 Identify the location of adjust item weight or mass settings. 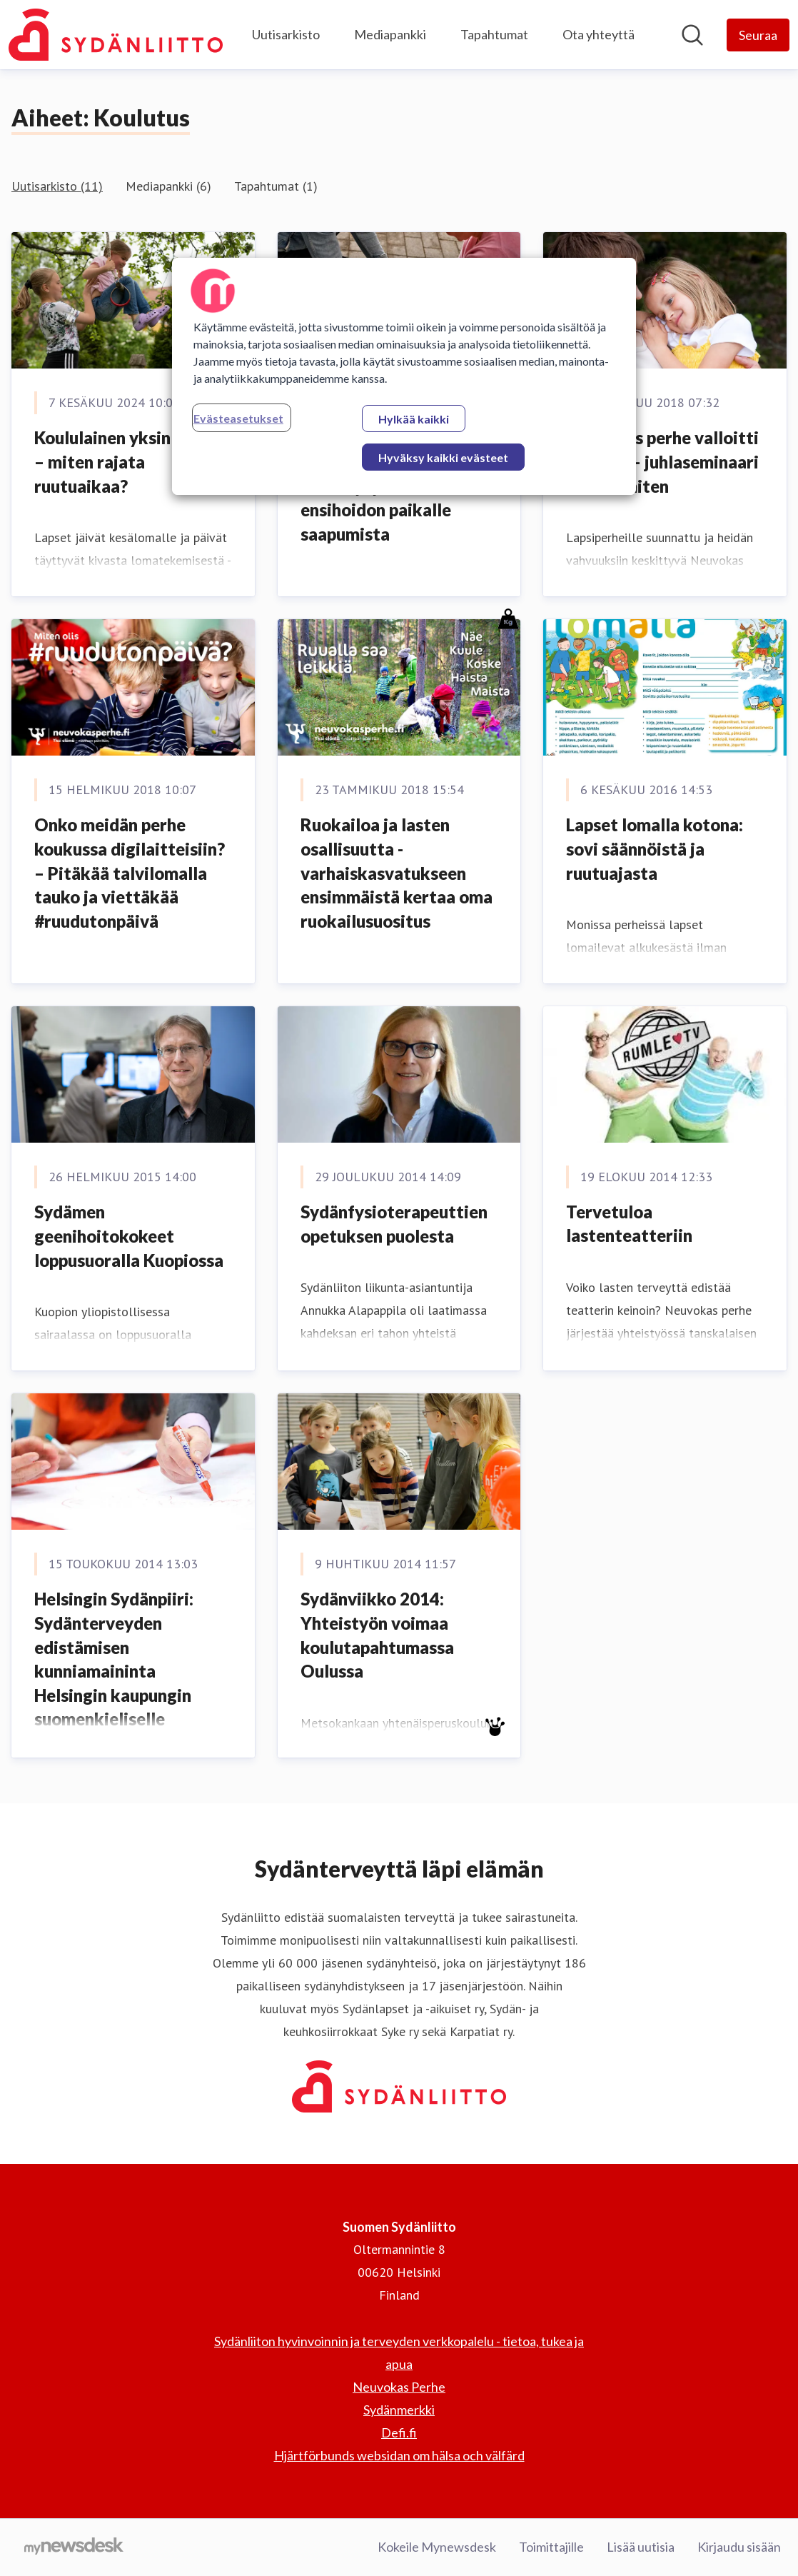
(508, 618).